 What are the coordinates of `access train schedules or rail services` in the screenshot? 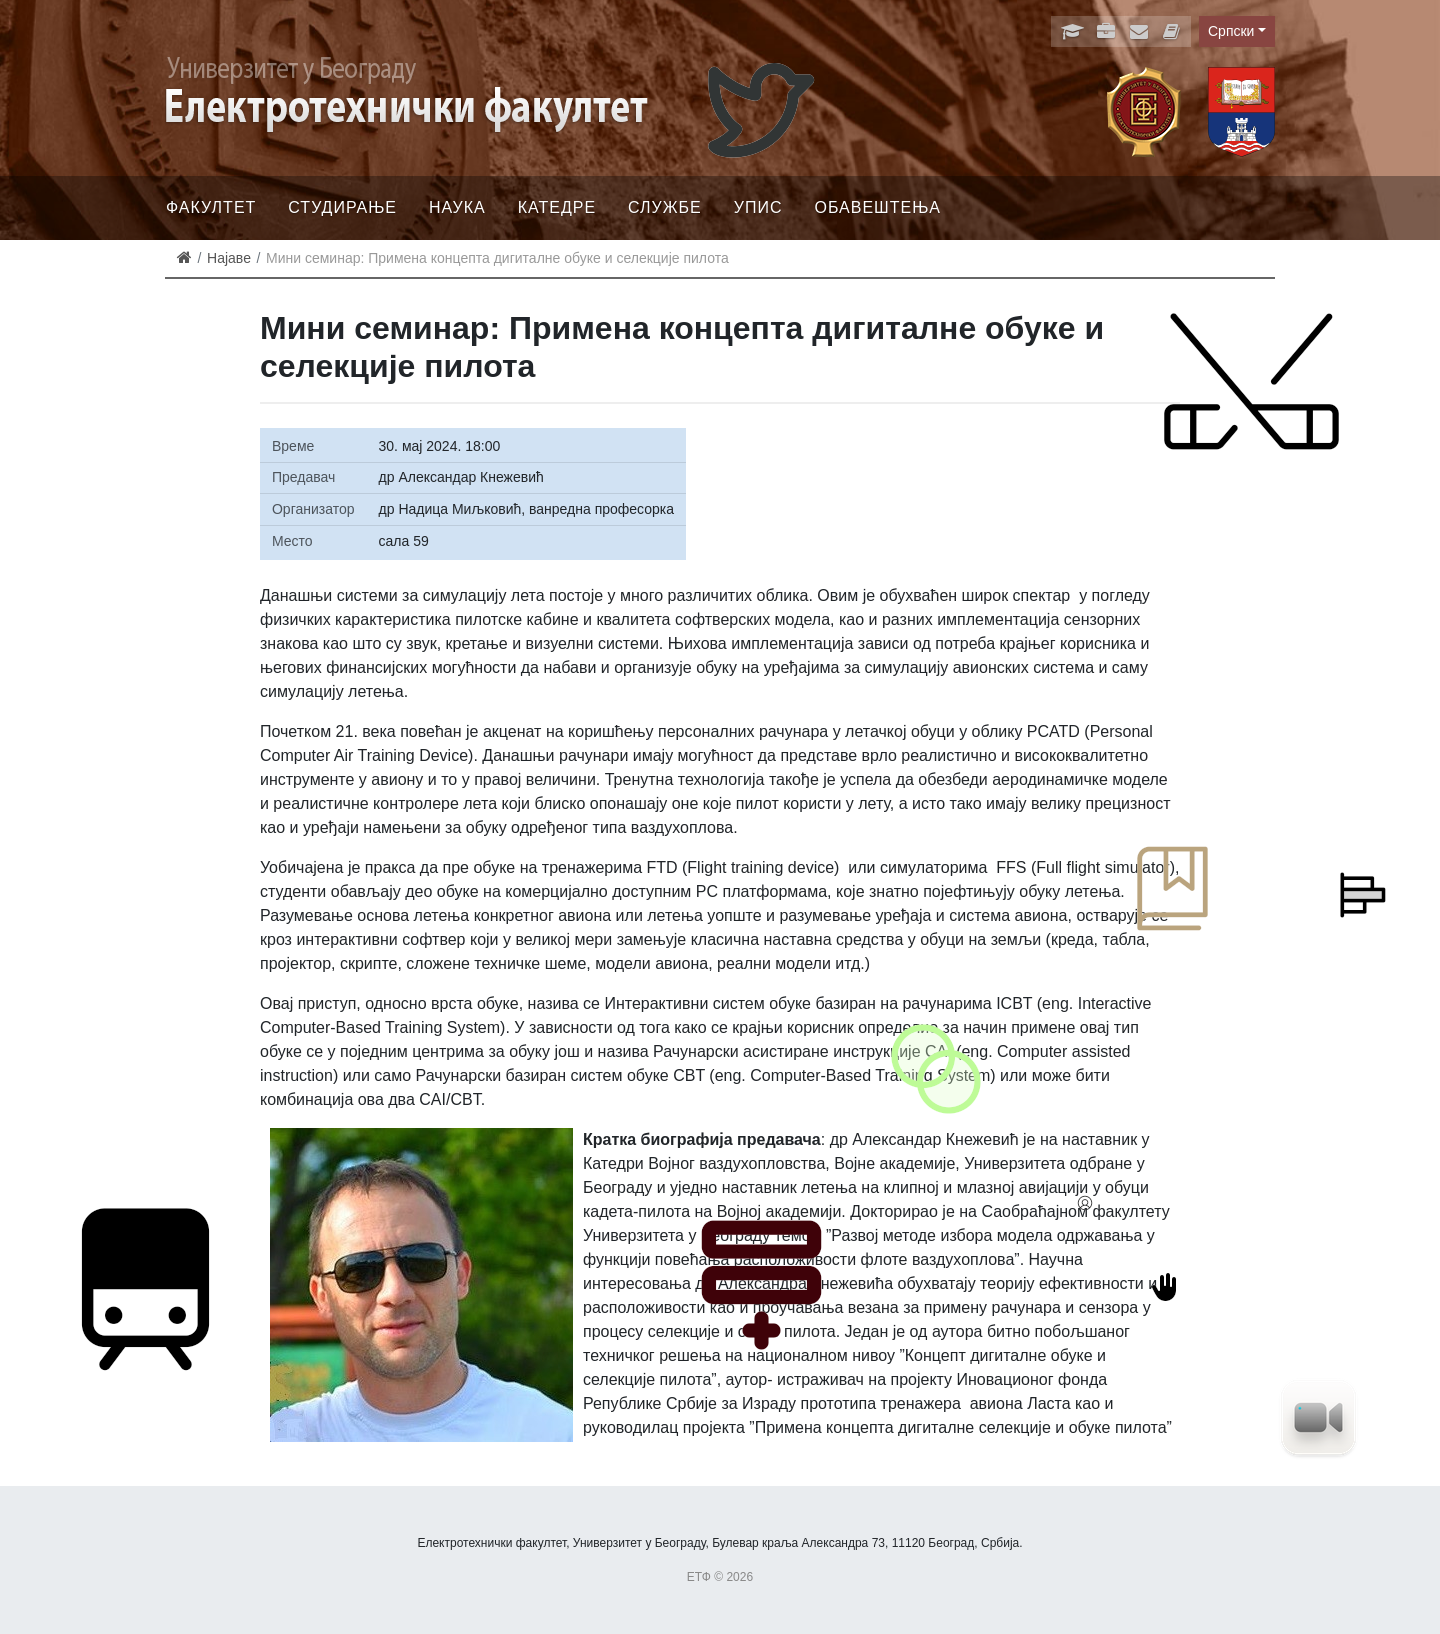 It's located at (145, 1283).